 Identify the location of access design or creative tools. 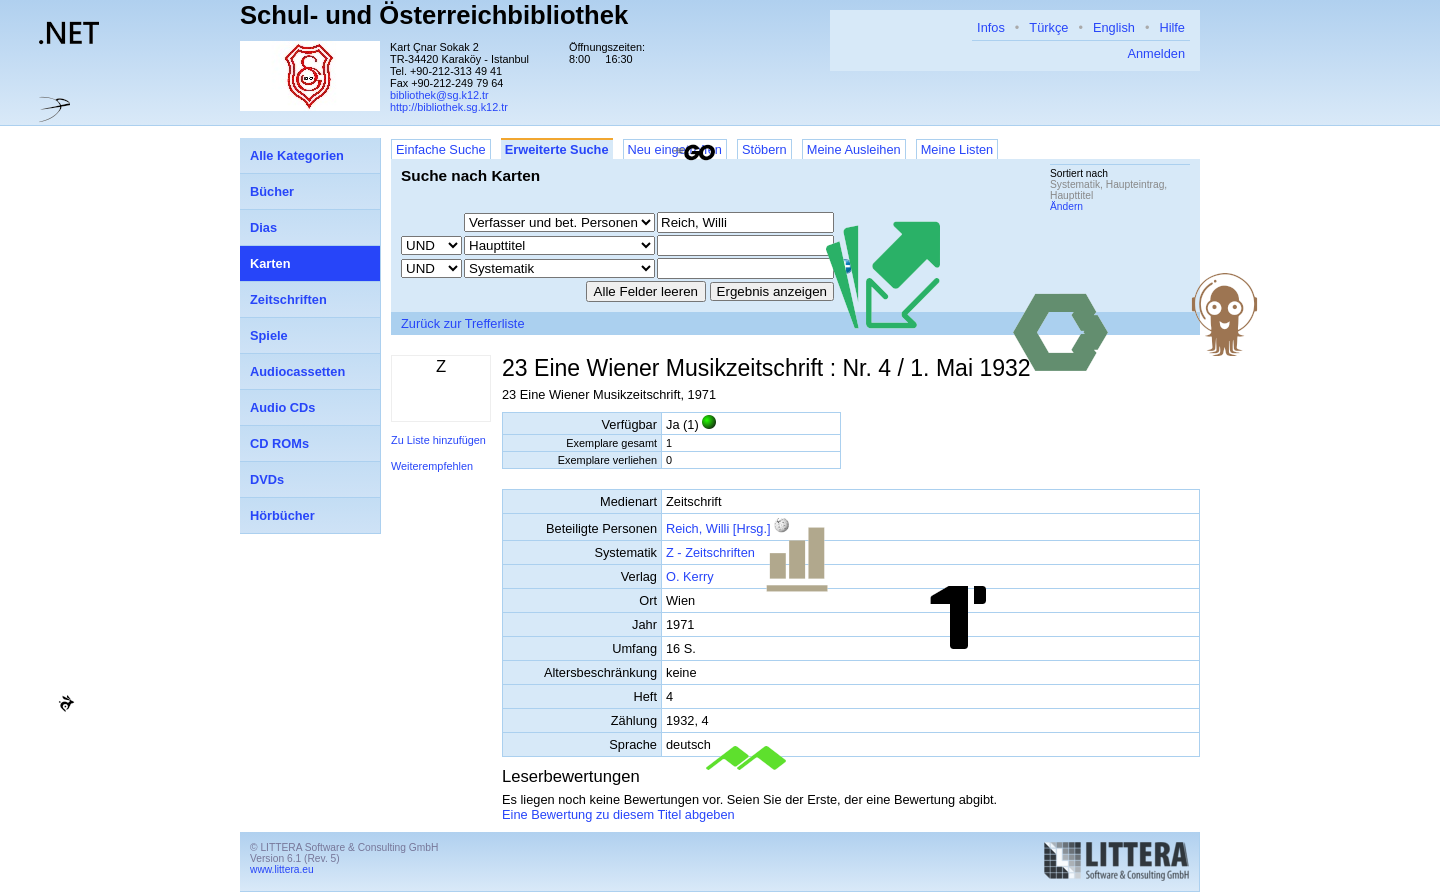
(959, 616).